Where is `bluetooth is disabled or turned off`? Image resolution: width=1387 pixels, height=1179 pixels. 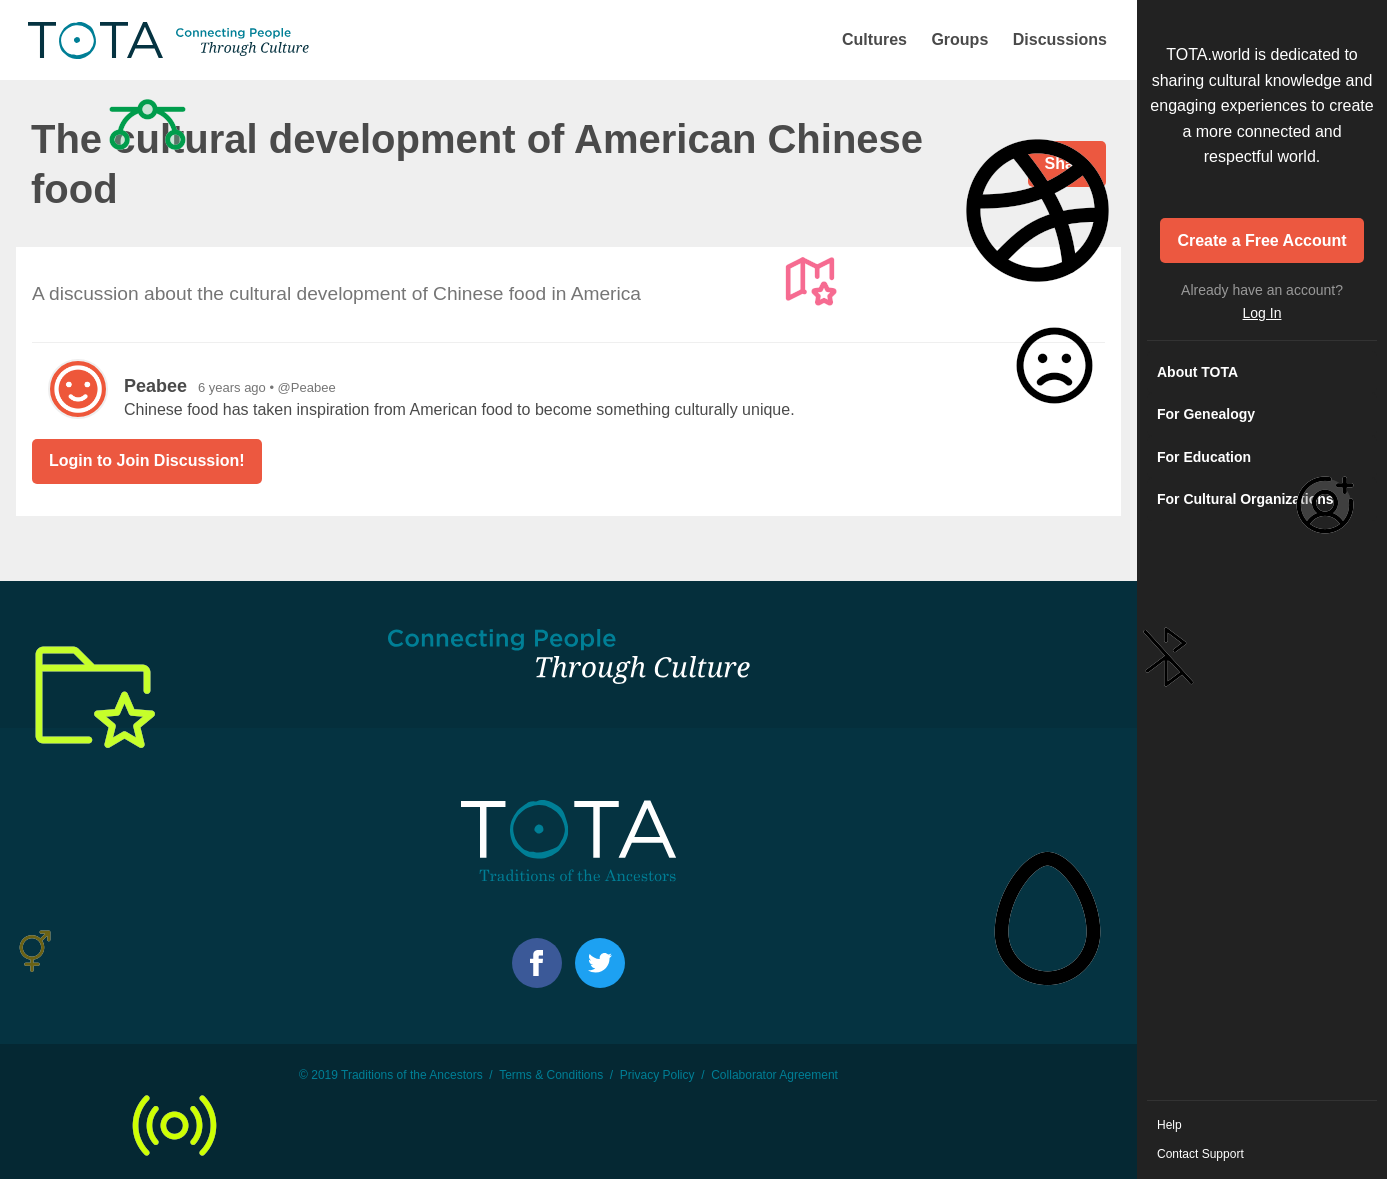 bluetooth is disabled or turned off is located at coordinates (1166, 657).